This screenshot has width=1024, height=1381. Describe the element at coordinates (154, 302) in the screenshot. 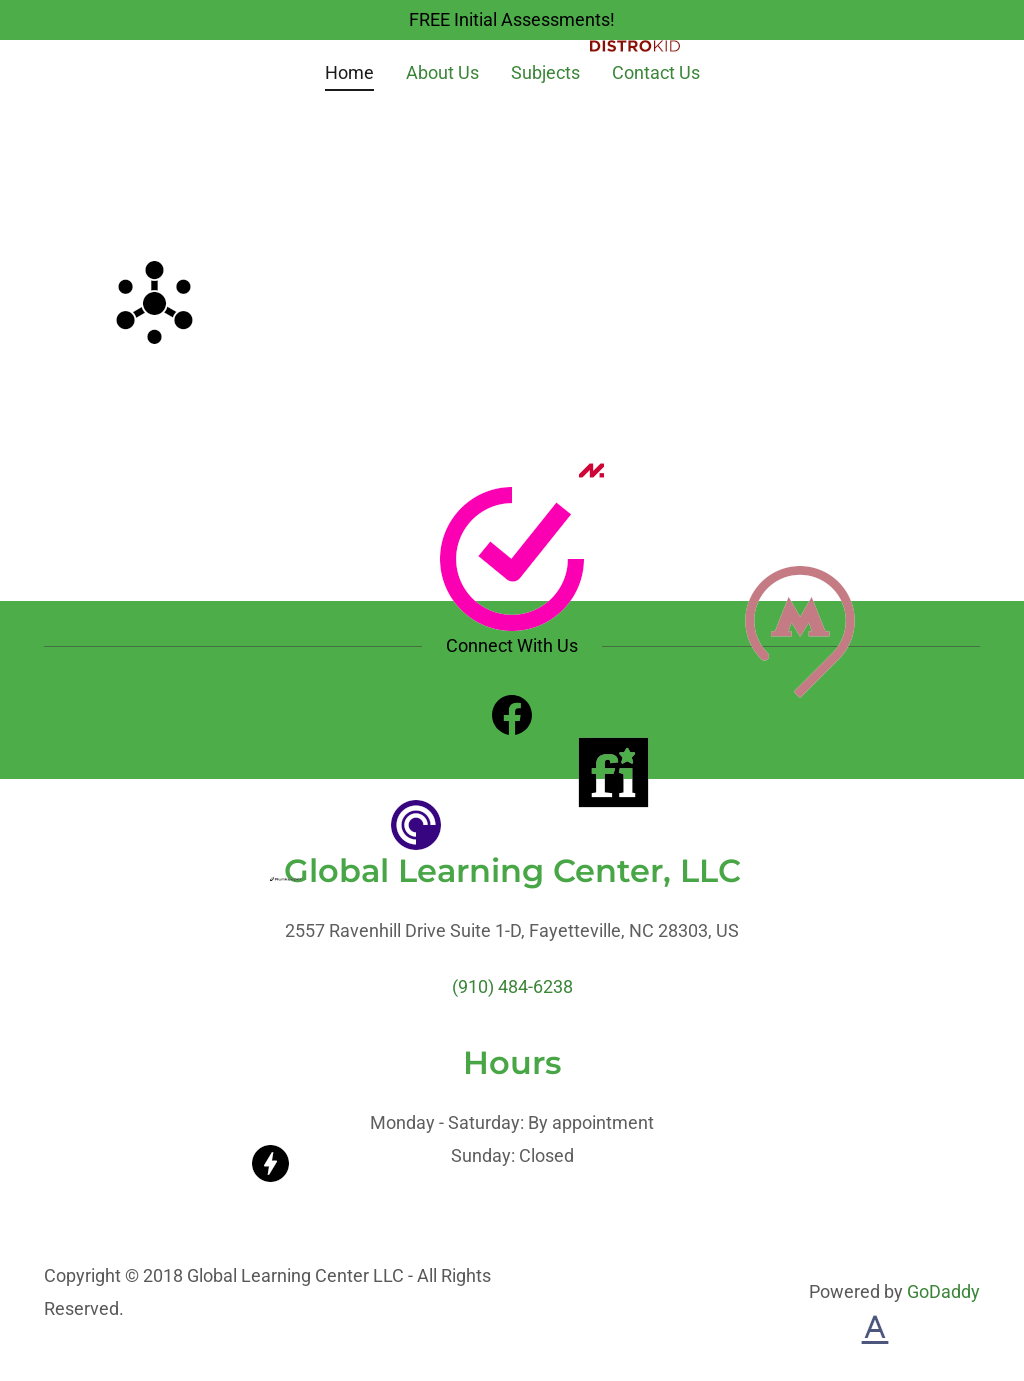

I see `google cloud pub/sub service logo` at that location.